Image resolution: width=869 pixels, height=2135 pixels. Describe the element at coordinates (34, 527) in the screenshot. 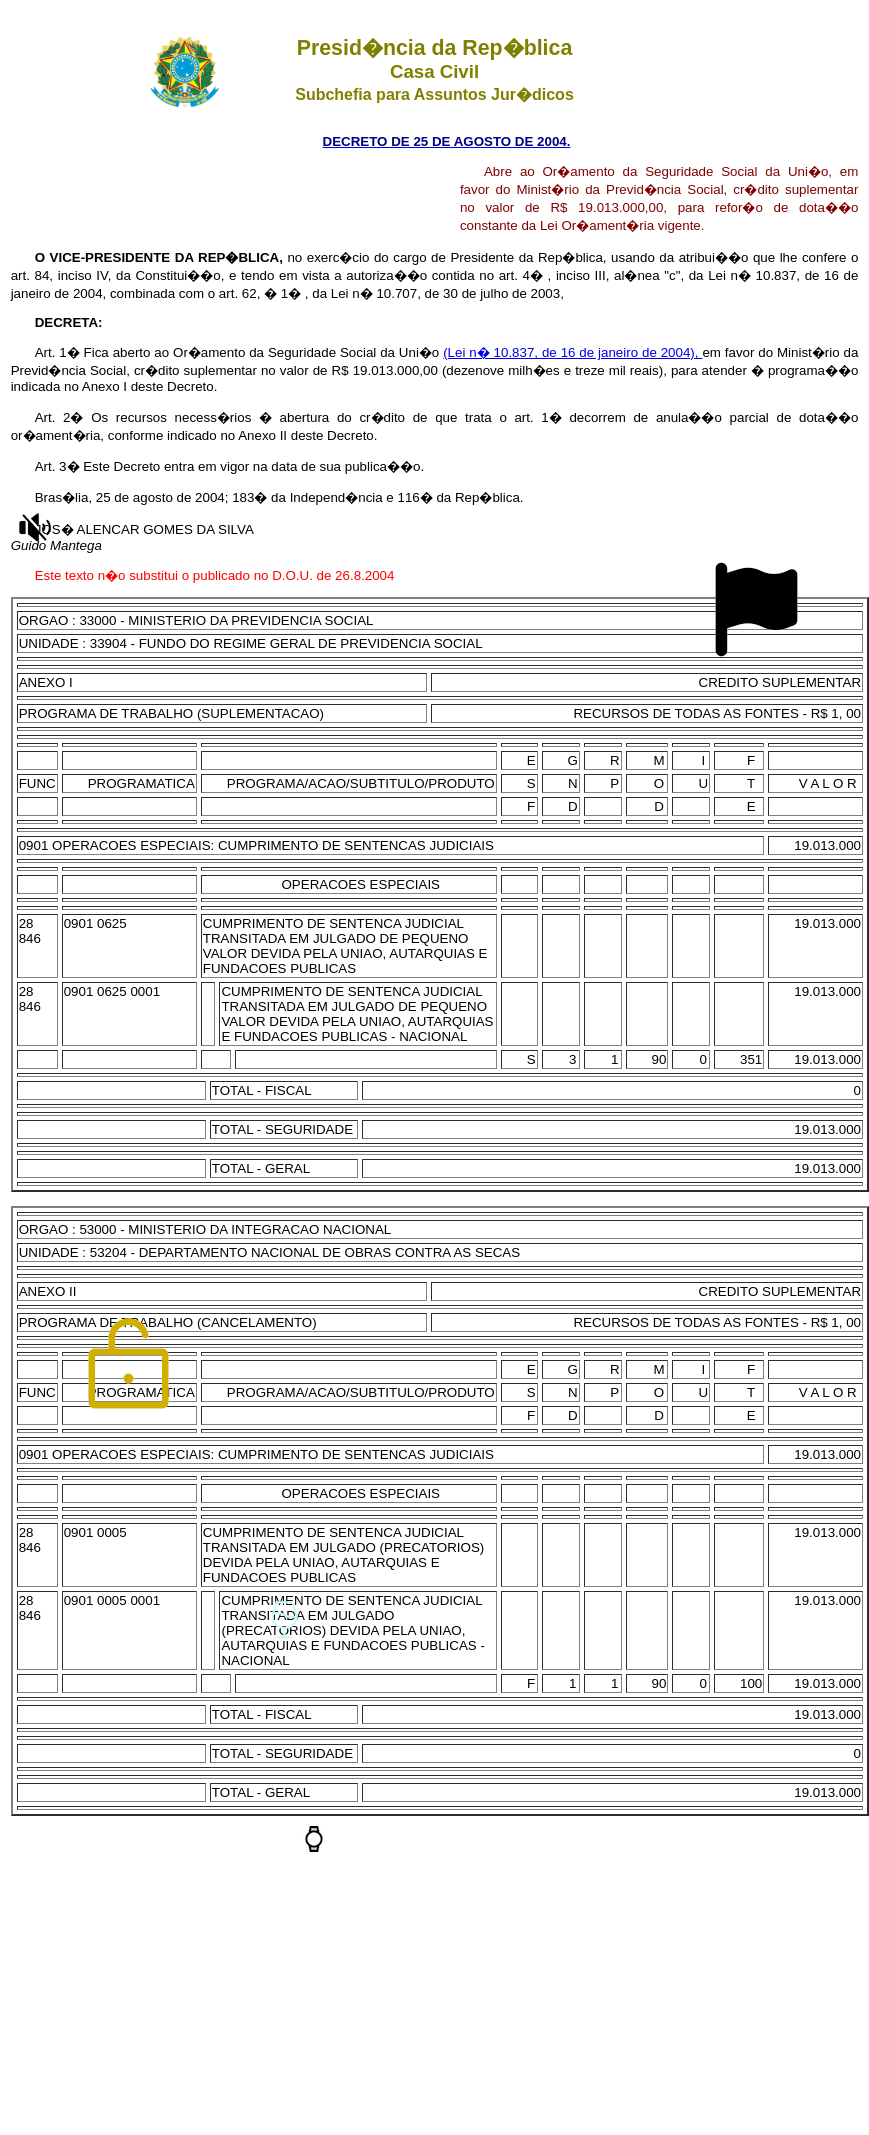

I see `mute audio or sound` at that location.